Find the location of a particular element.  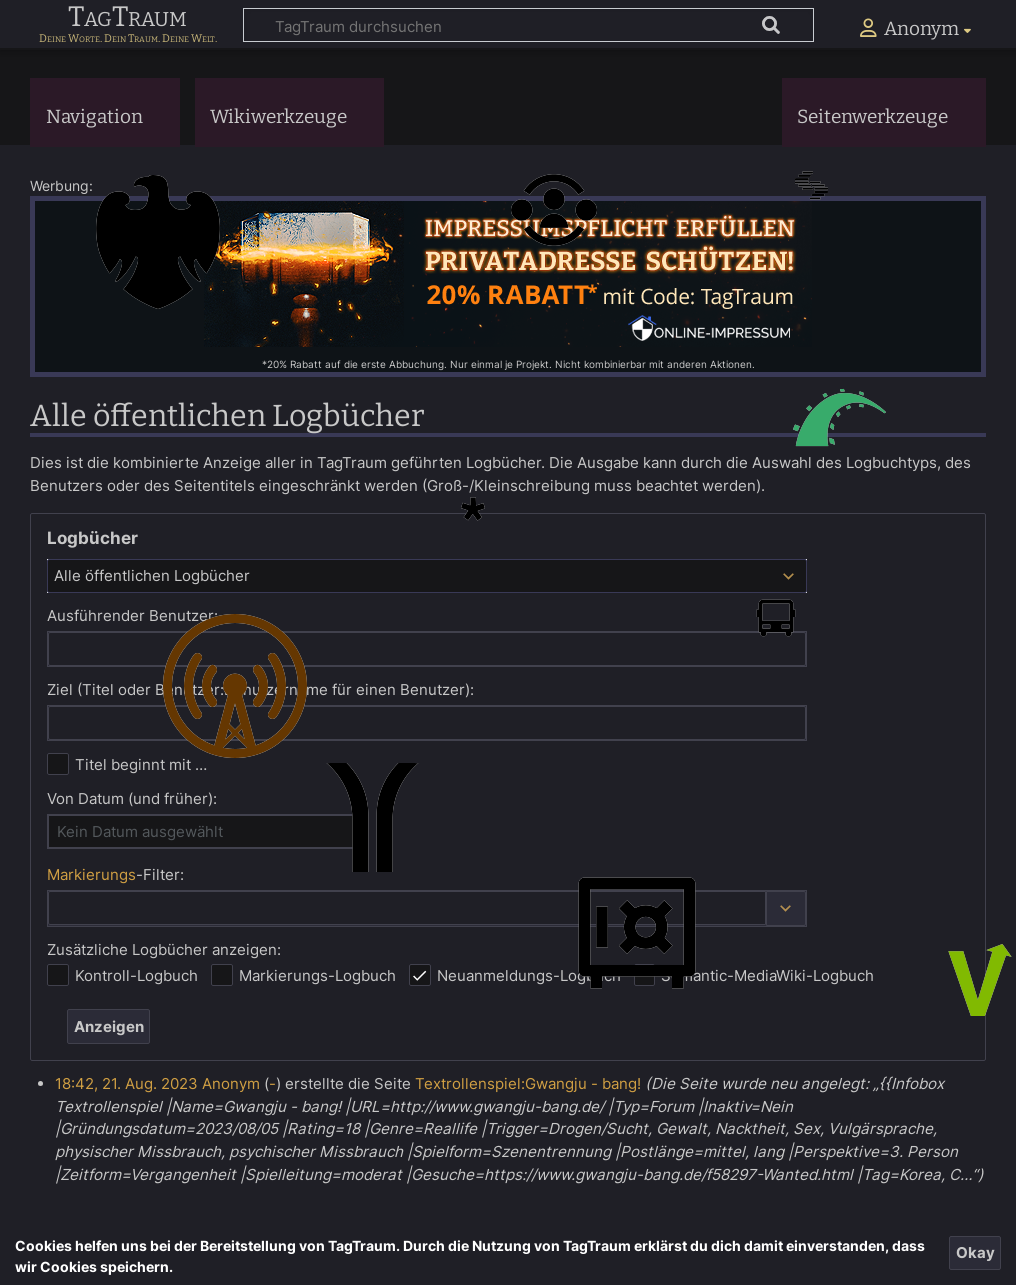

view community members is located at coordinates (554, 210).